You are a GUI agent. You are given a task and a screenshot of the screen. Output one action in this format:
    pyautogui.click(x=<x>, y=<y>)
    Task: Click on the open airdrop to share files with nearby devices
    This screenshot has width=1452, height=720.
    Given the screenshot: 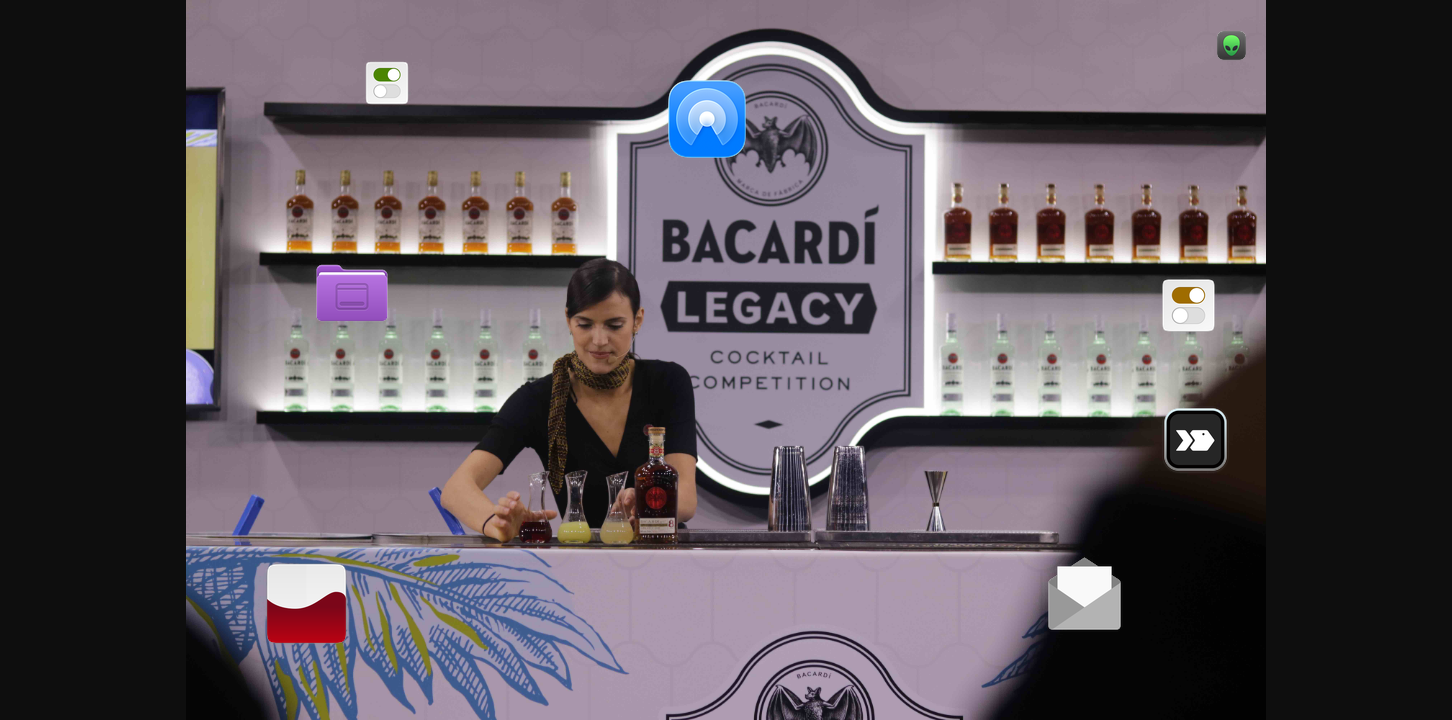 What is the action you would take?
    pyautogui.click(x=707, y=119)
    